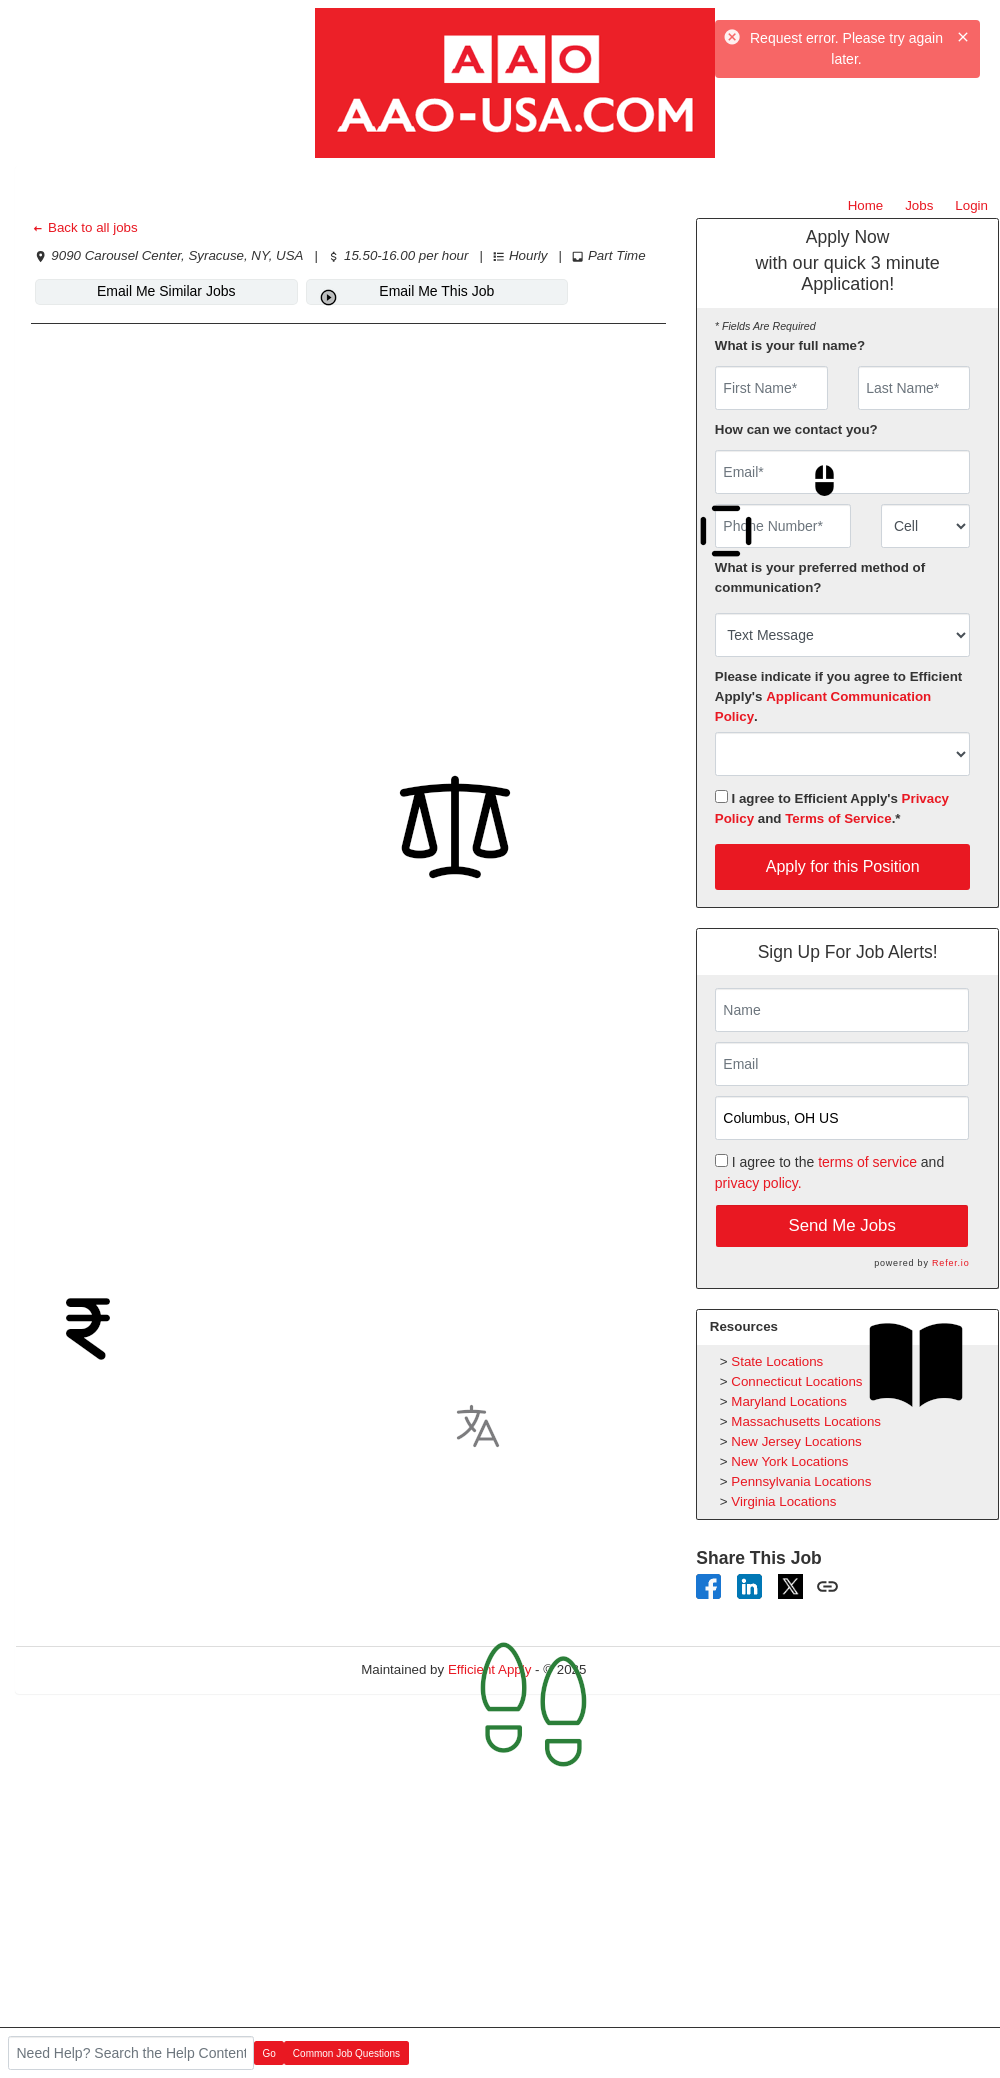 Image resolution: width=1000 pixels, height=2078 pixels. Describe the element at coordinates (533, 1704) in the screenshot. I see `view step count or walking activity` at that location.